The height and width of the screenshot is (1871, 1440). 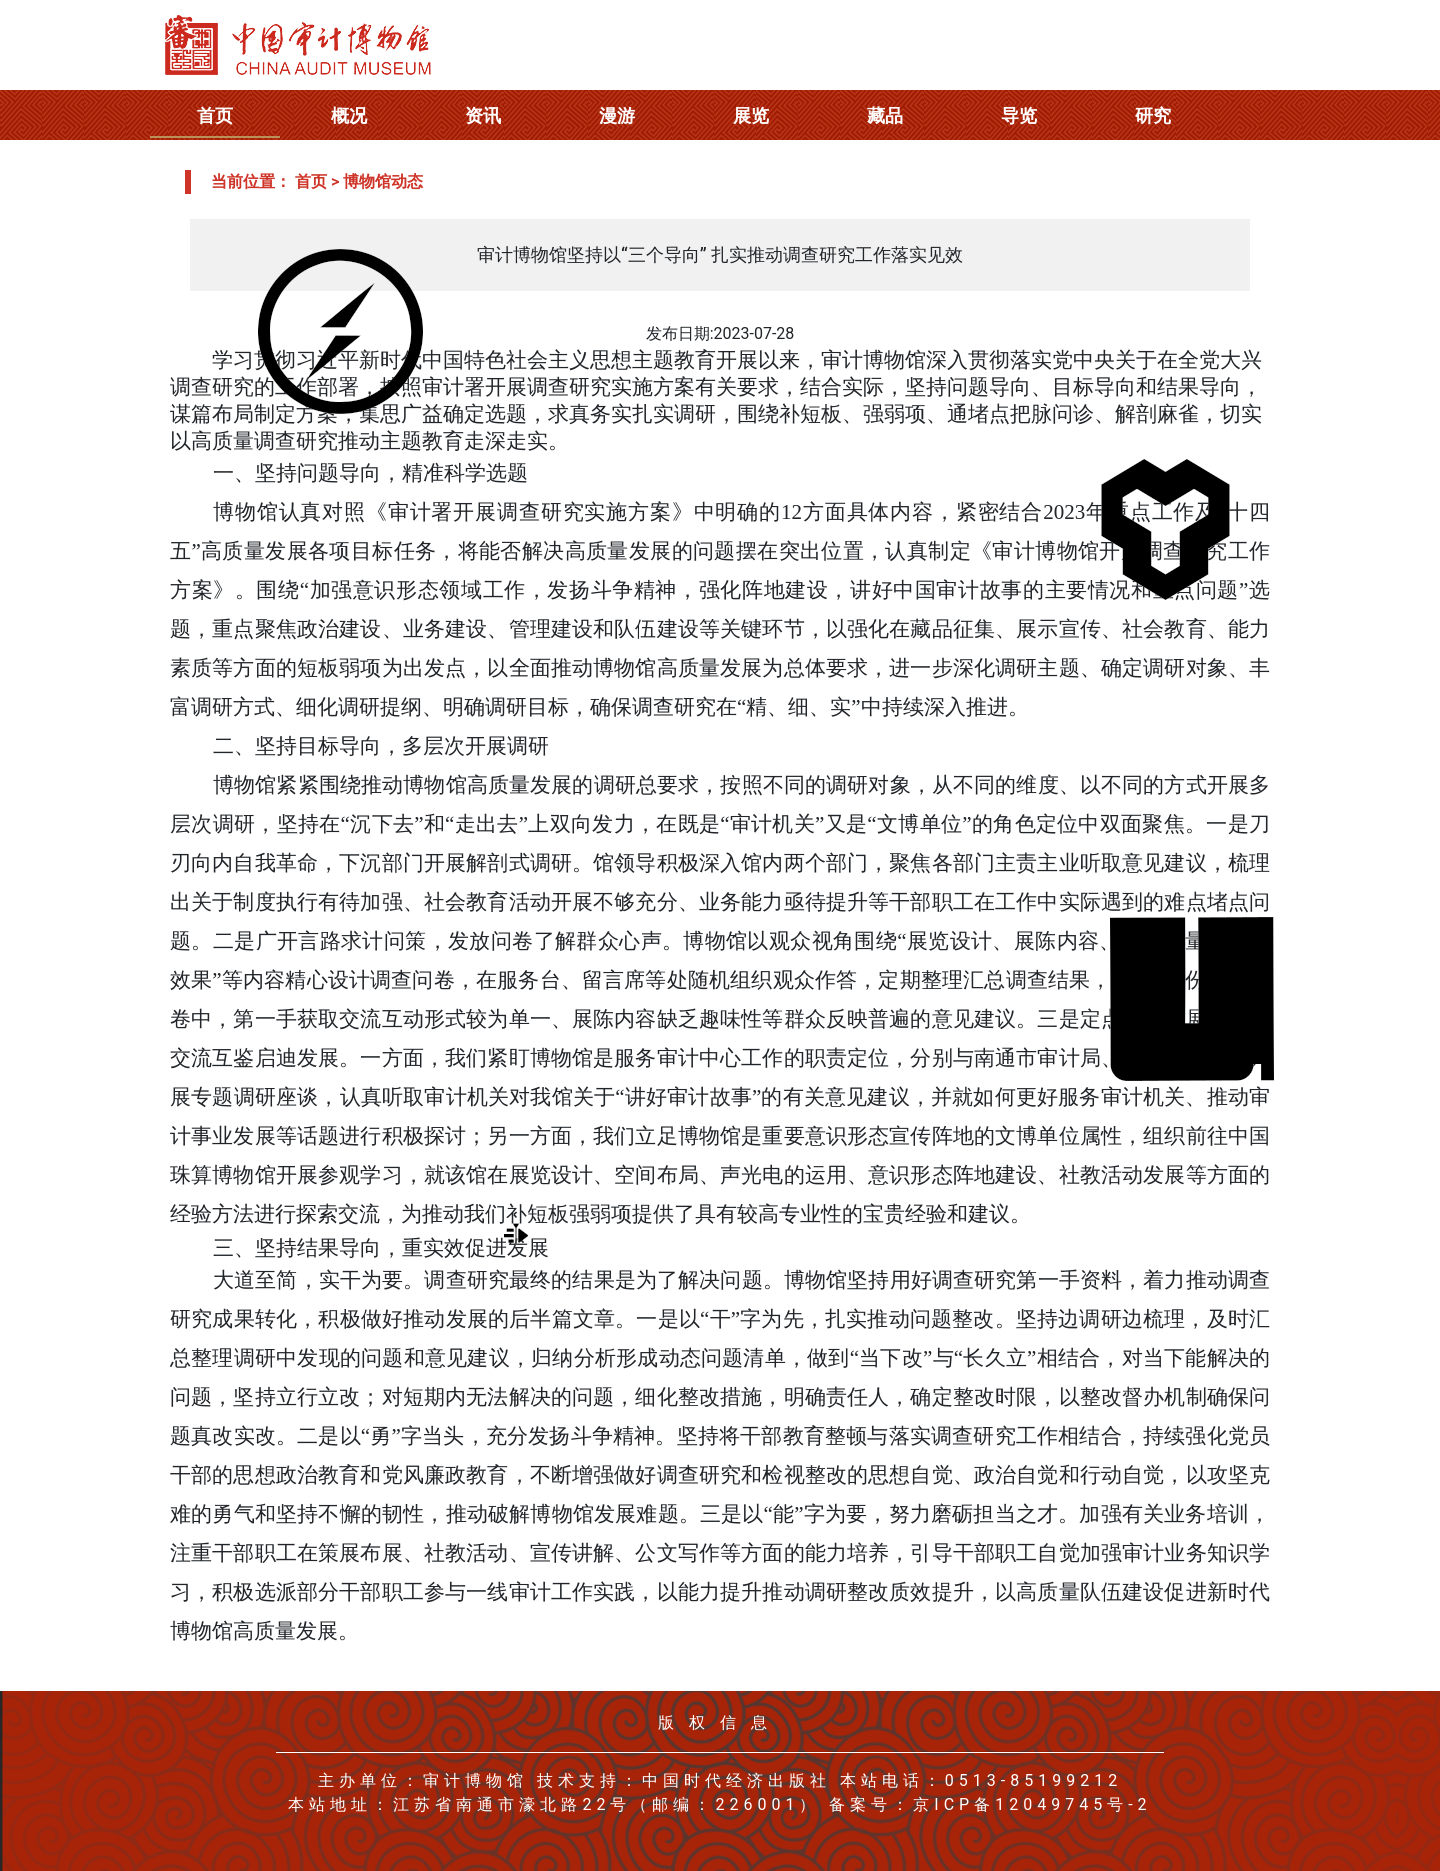 I want to click on open kdenlive video editor, so click(x=516, y=1234).